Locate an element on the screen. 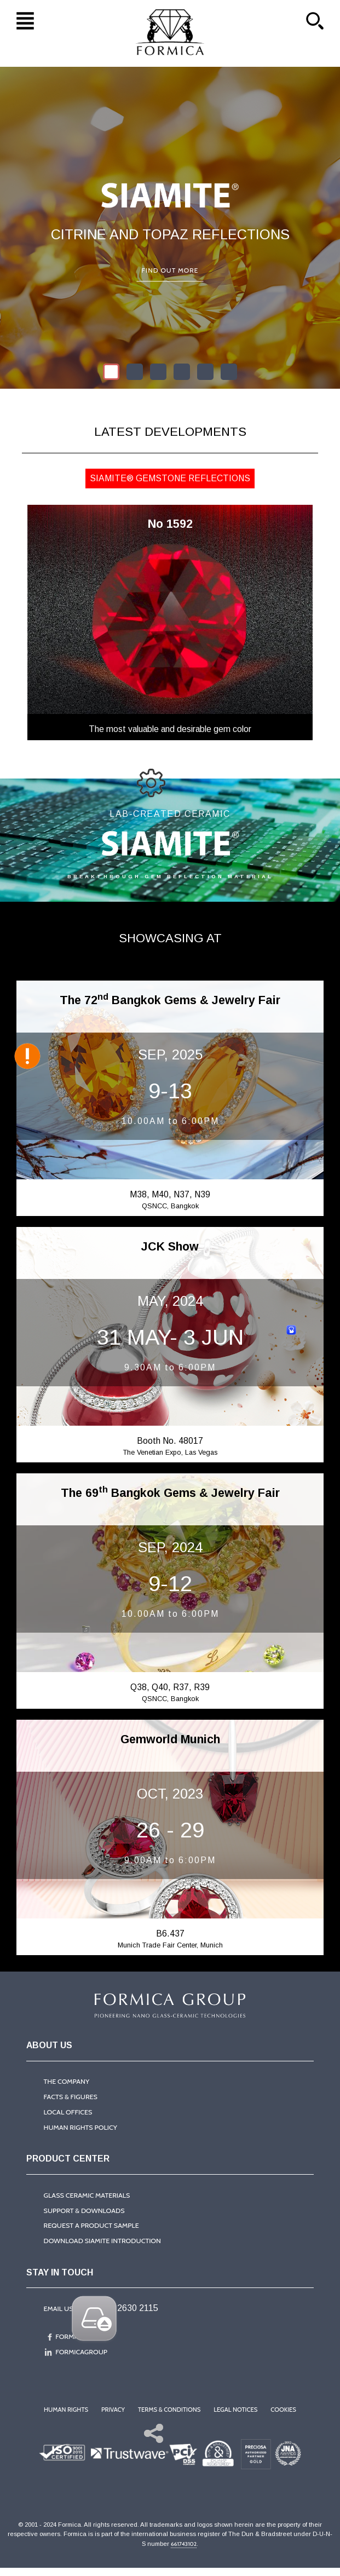 This screenshot has width=340, height=2576. share this item with others is located at coordinates (153, 2433).